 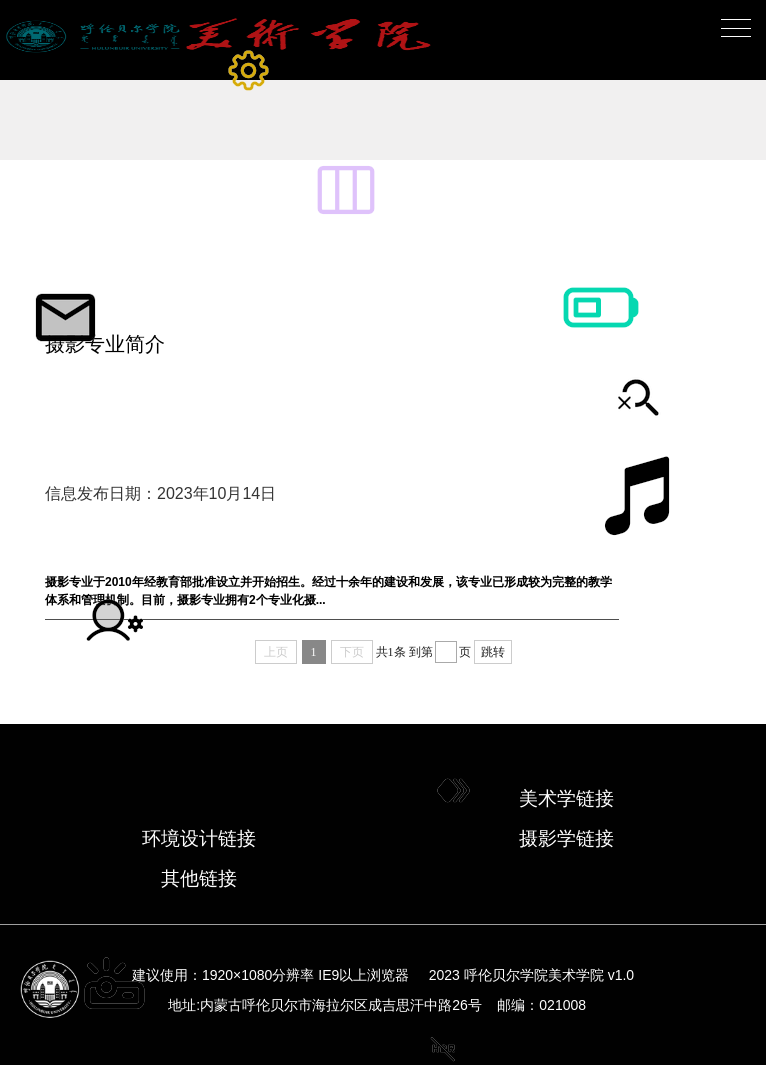 I want to click on access music library or player, so click(x=638, y=495).